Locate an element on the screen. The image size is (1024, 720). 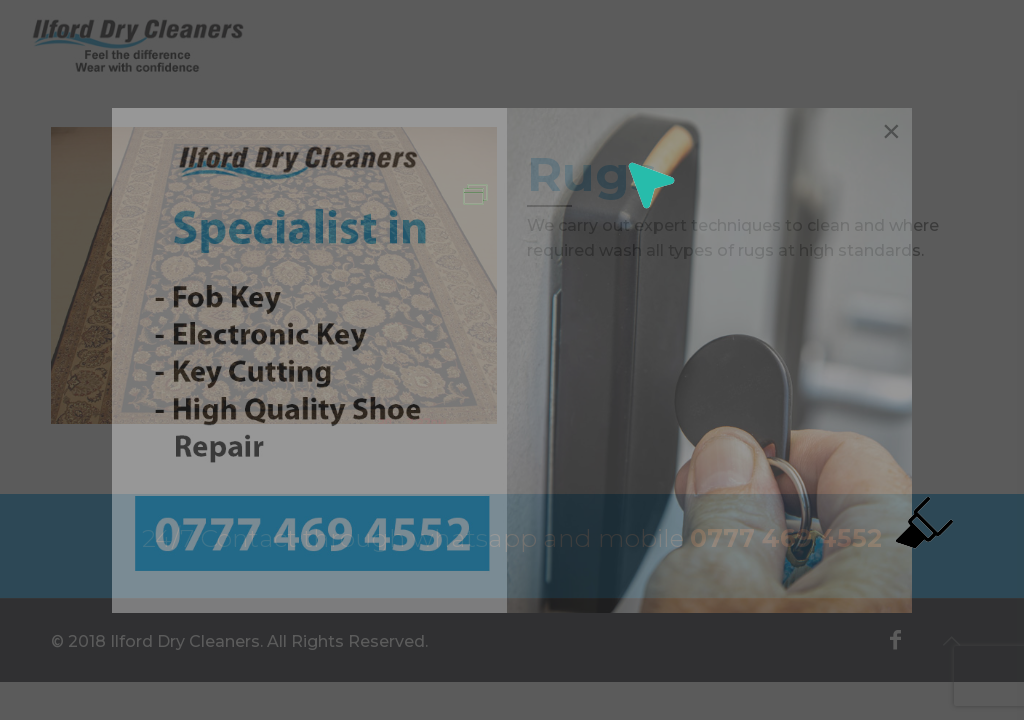
view open browser windows is located at coordinates (475, 194).